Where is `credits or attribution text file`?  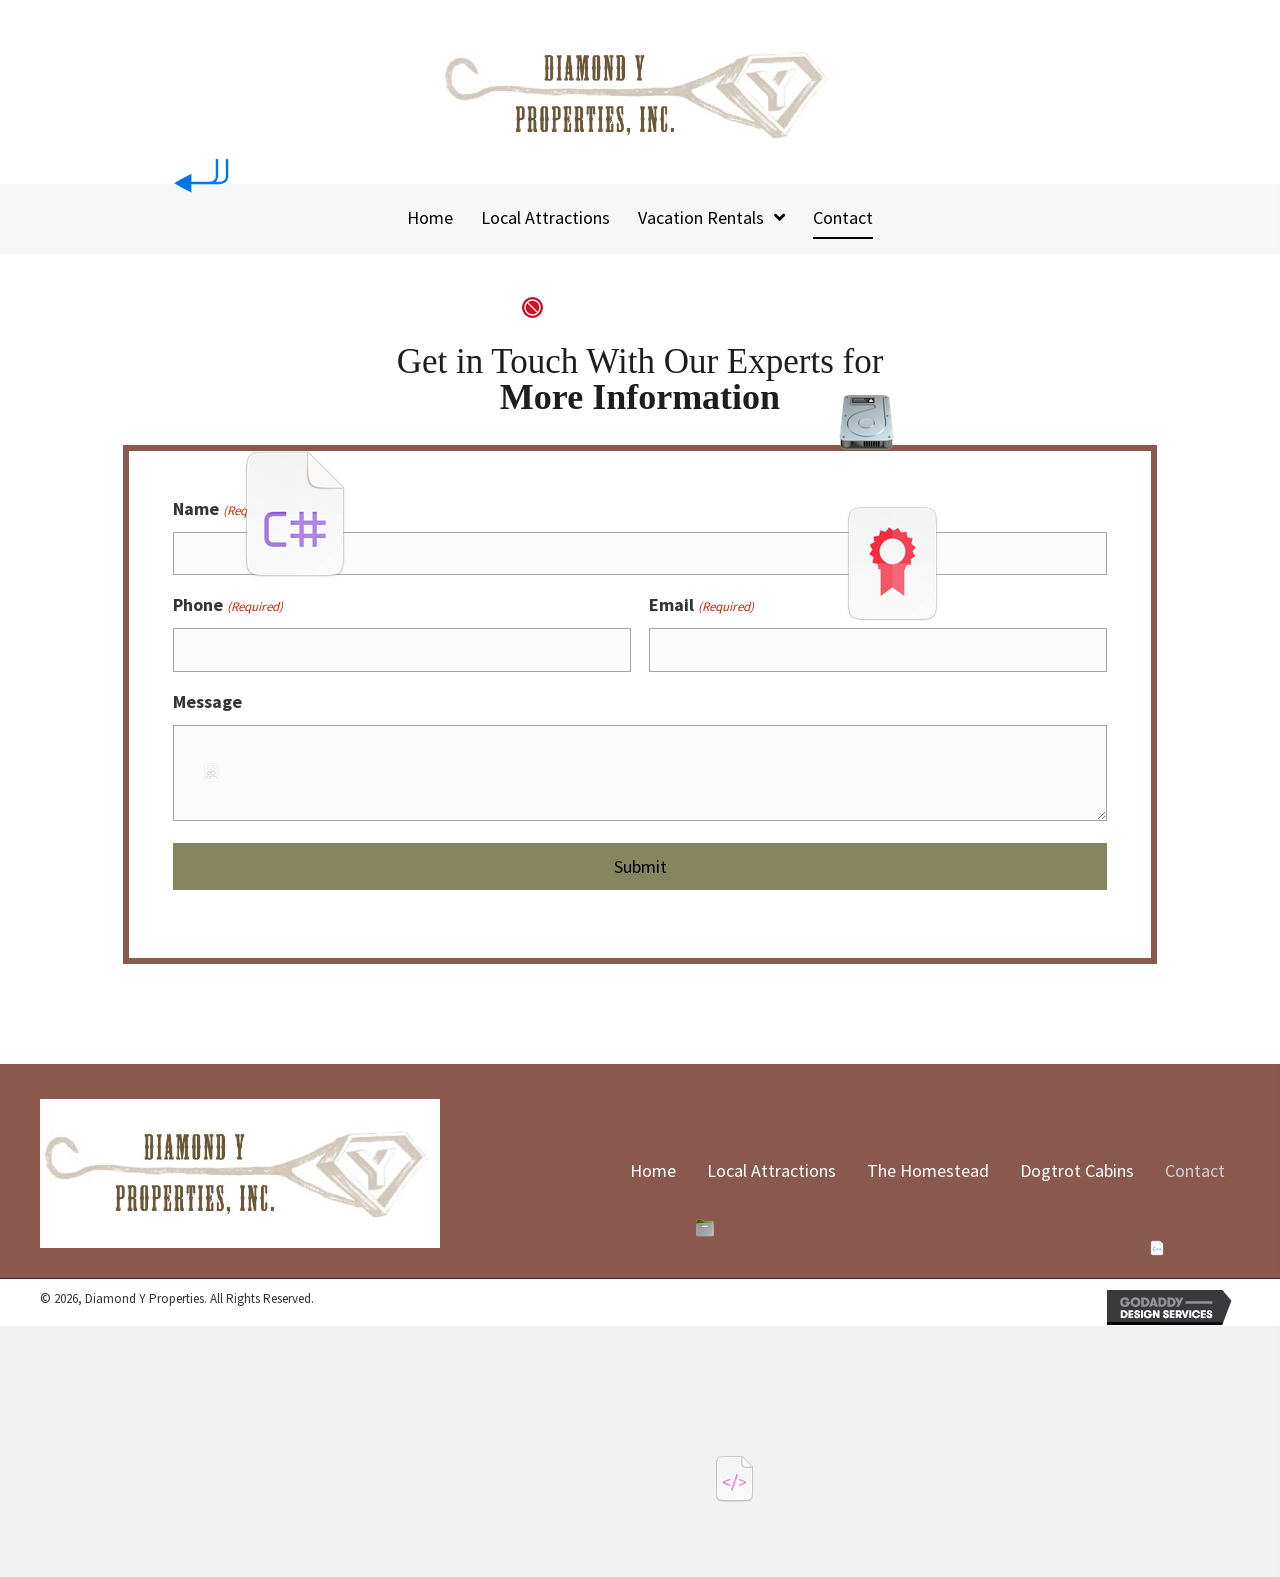
credits or attribution text file is located at coordinates (211, 772).